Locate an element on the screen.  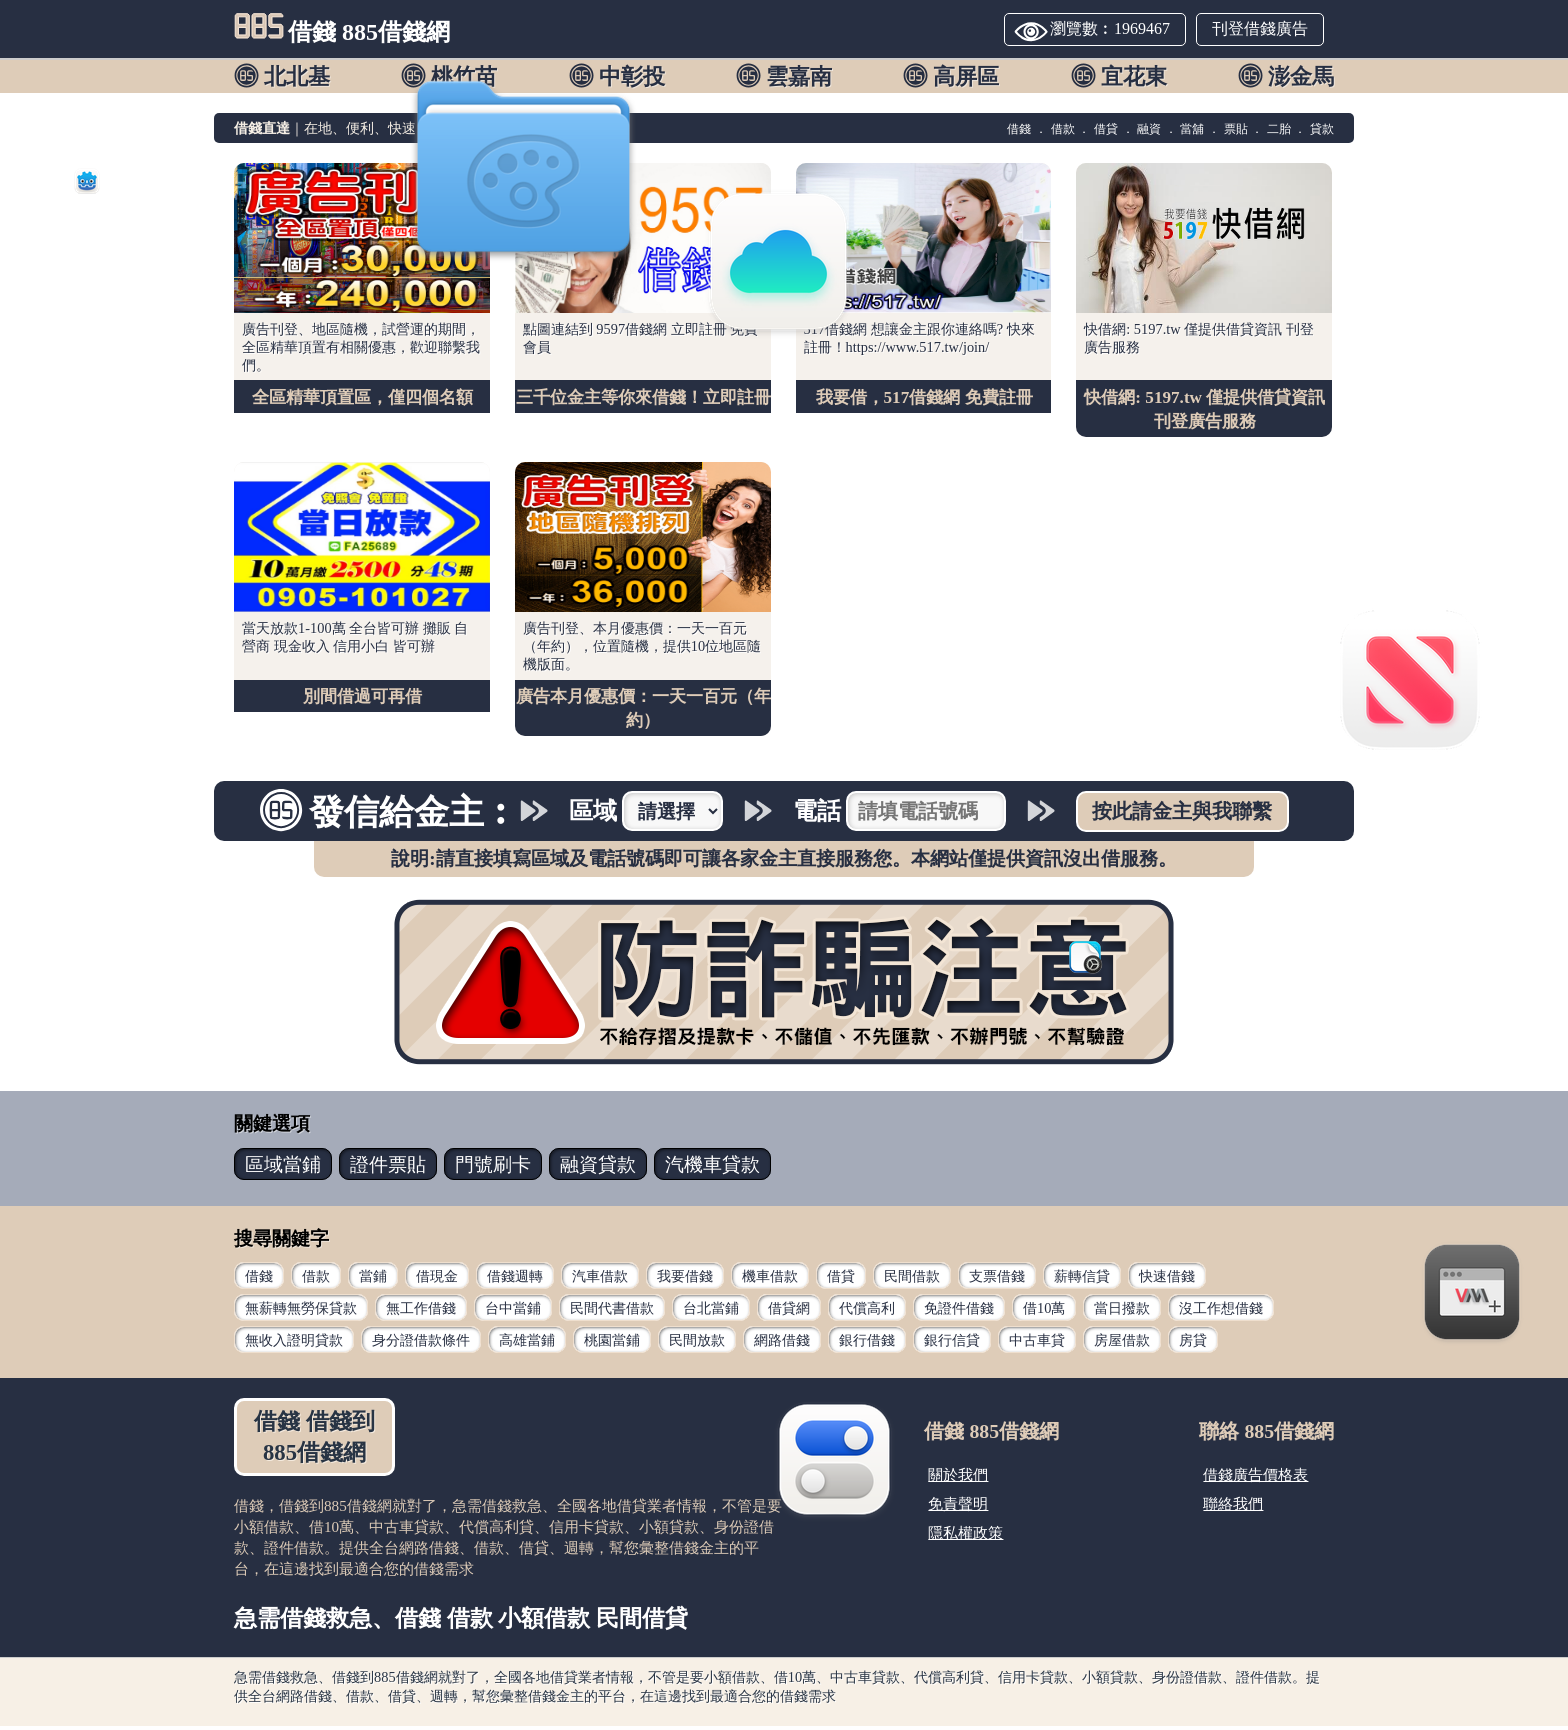
open folder containing 2D artwork files is located at coordinates (523, 166).